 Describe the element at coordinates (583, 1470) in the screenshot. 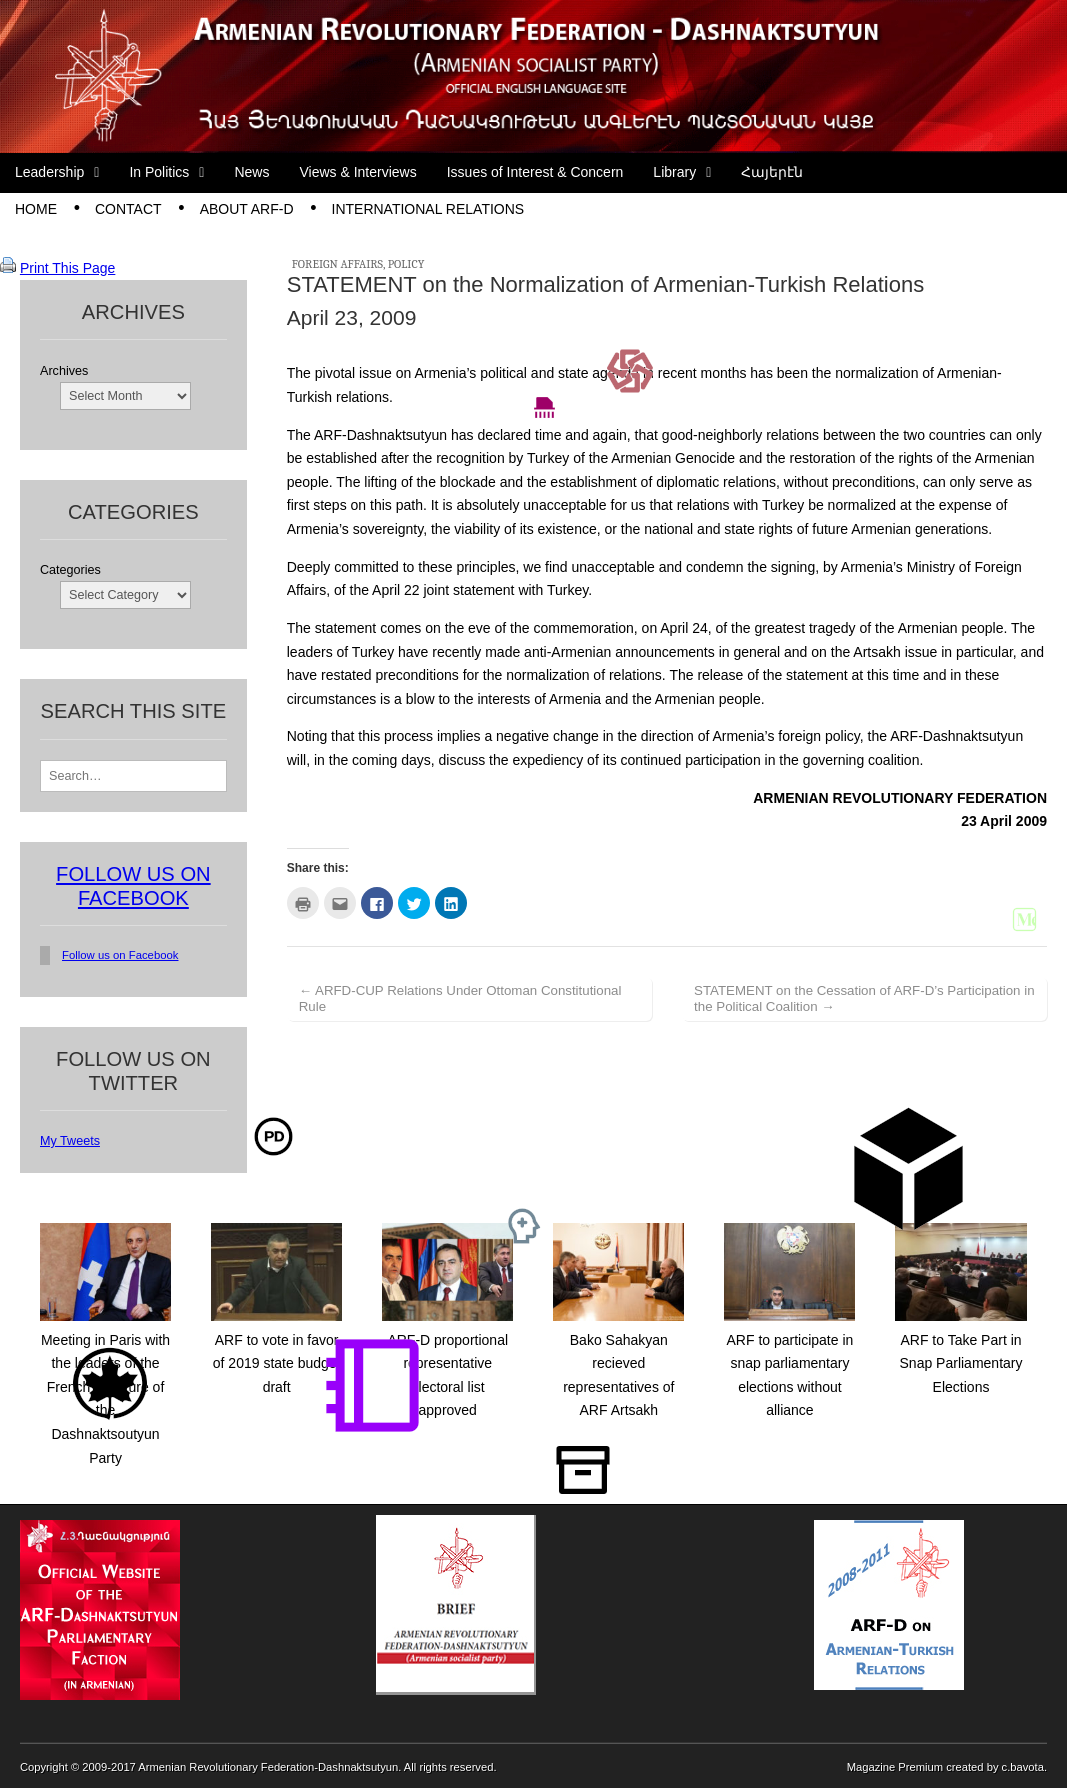

I see `archive this item` at that location.